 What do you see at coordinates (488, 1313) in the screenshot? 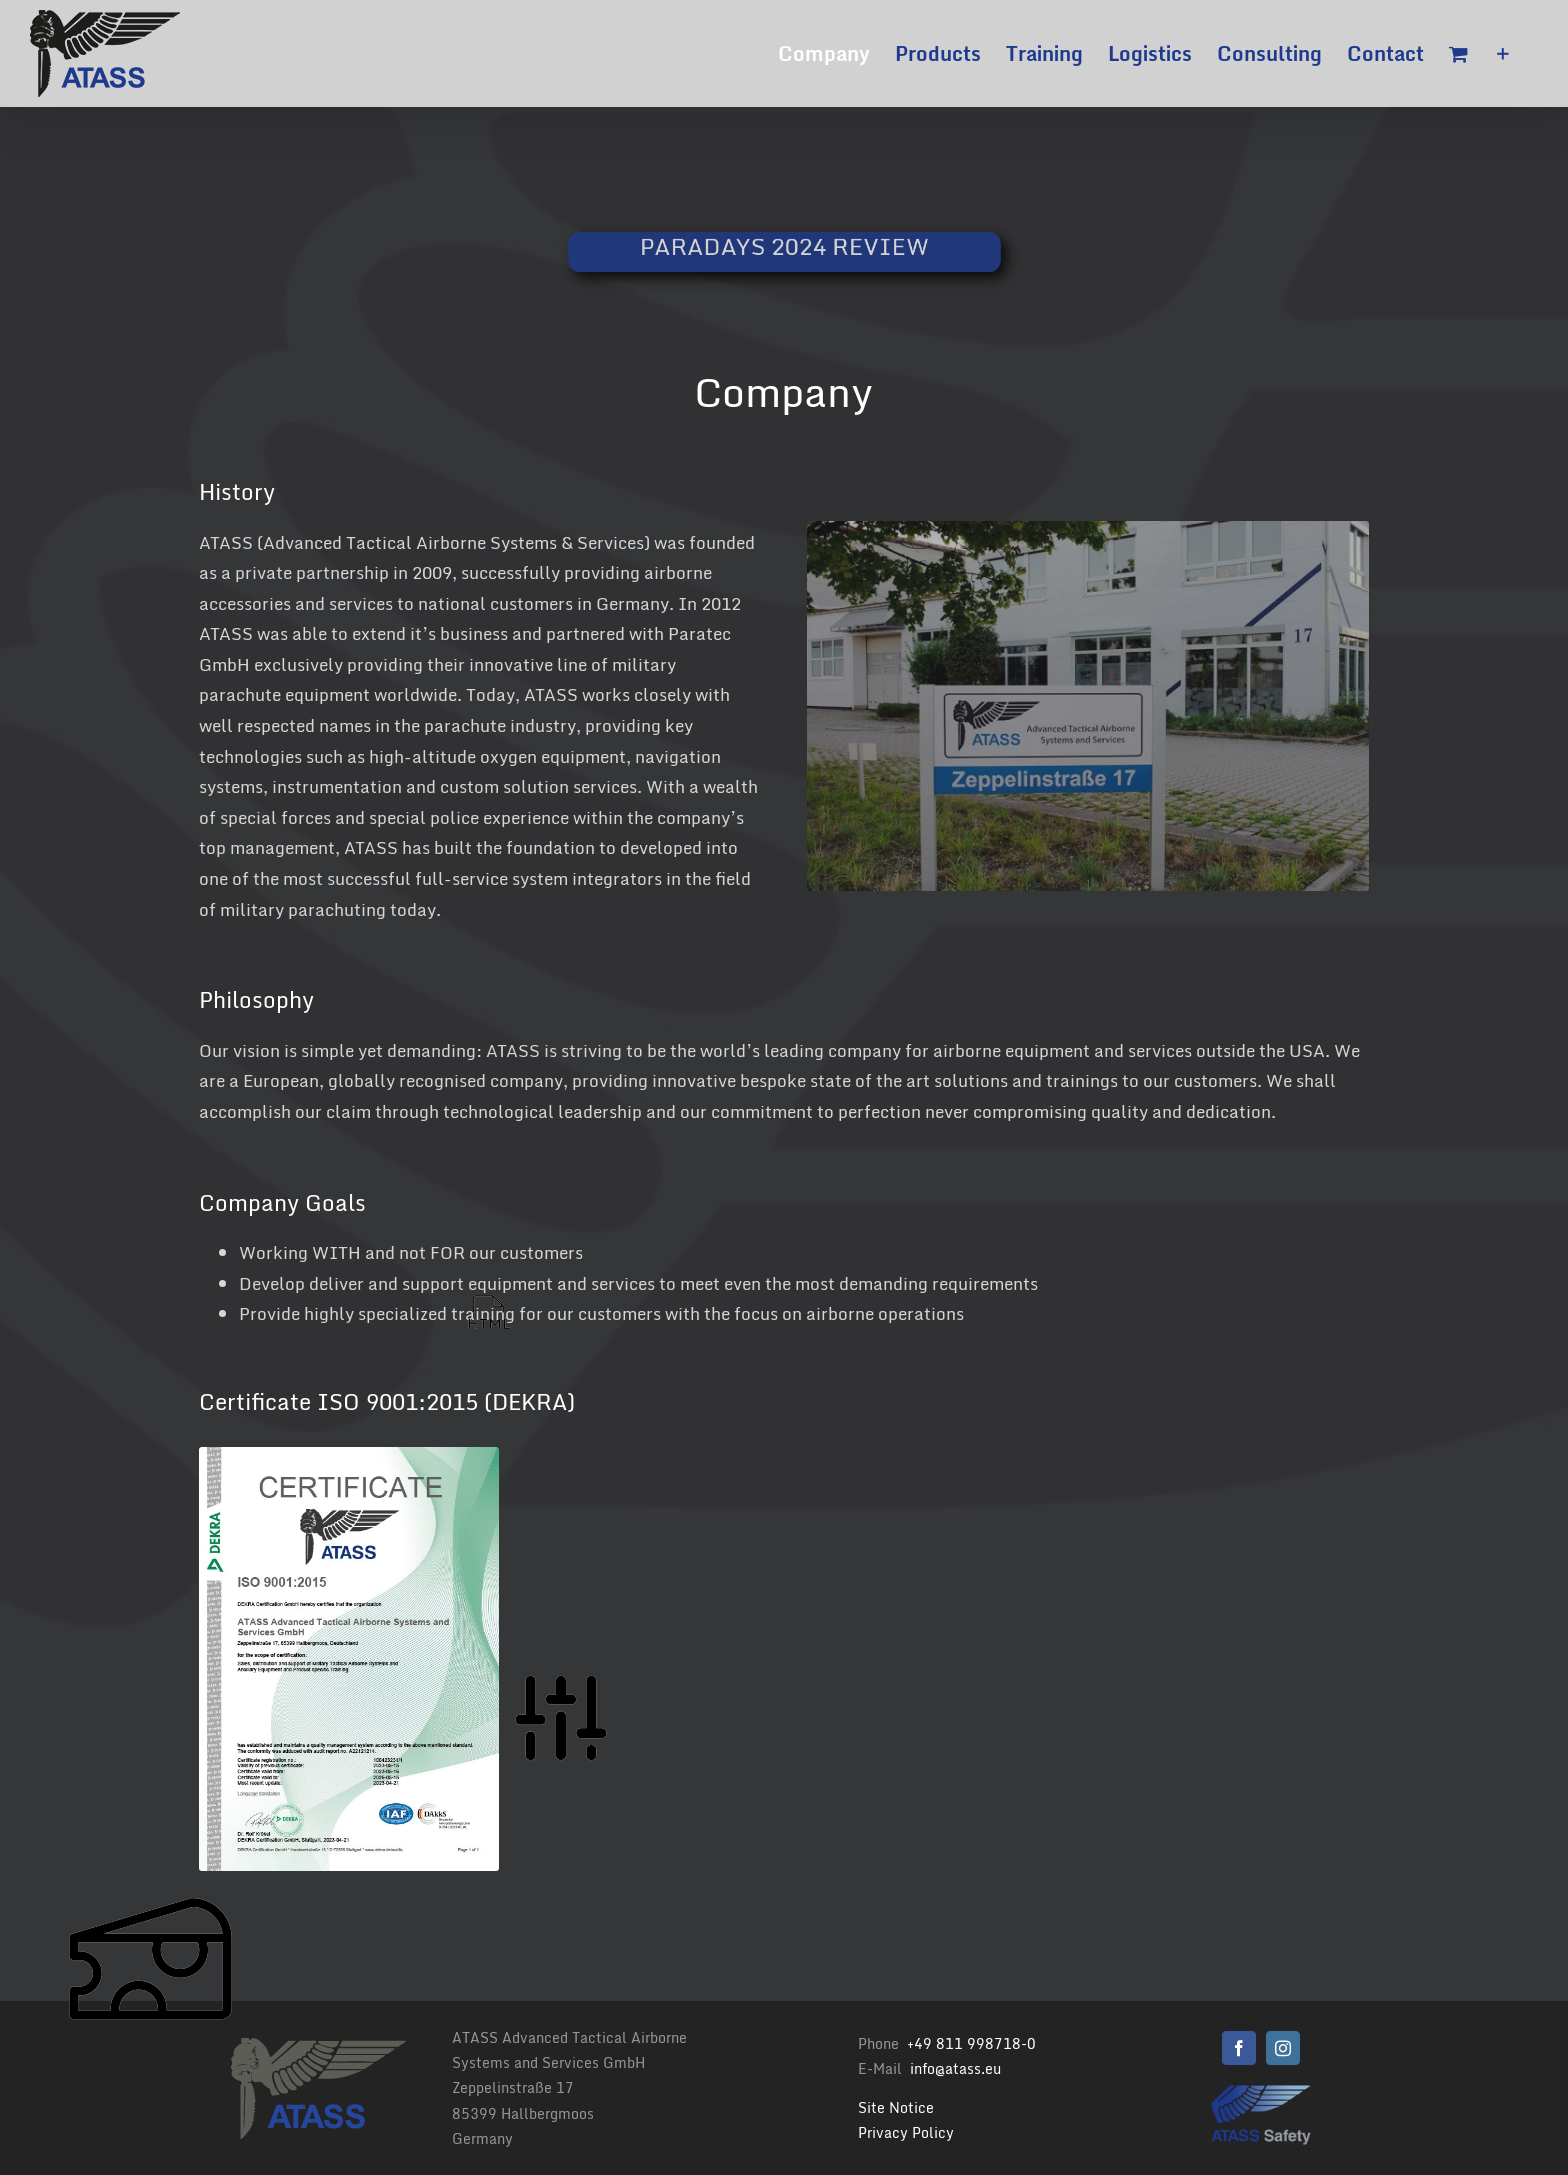
I see `view or open an HTML file` at bounding box center [488, 1313].